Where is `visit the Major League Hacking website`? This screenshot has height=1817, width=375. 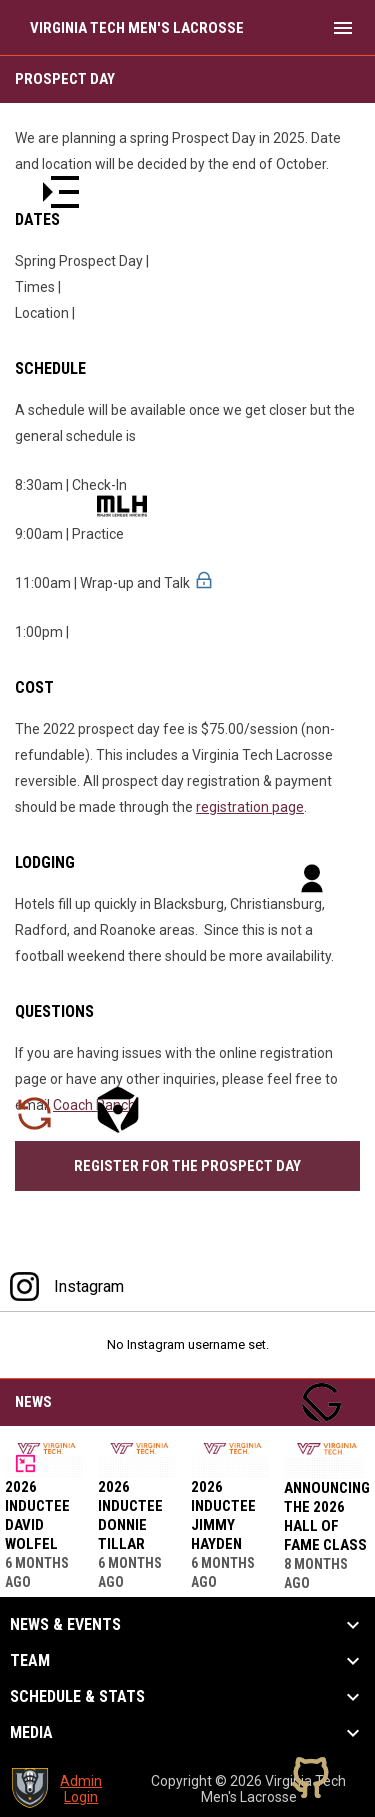 visit the Major League Hacking website is located at coordinates (122, 506).